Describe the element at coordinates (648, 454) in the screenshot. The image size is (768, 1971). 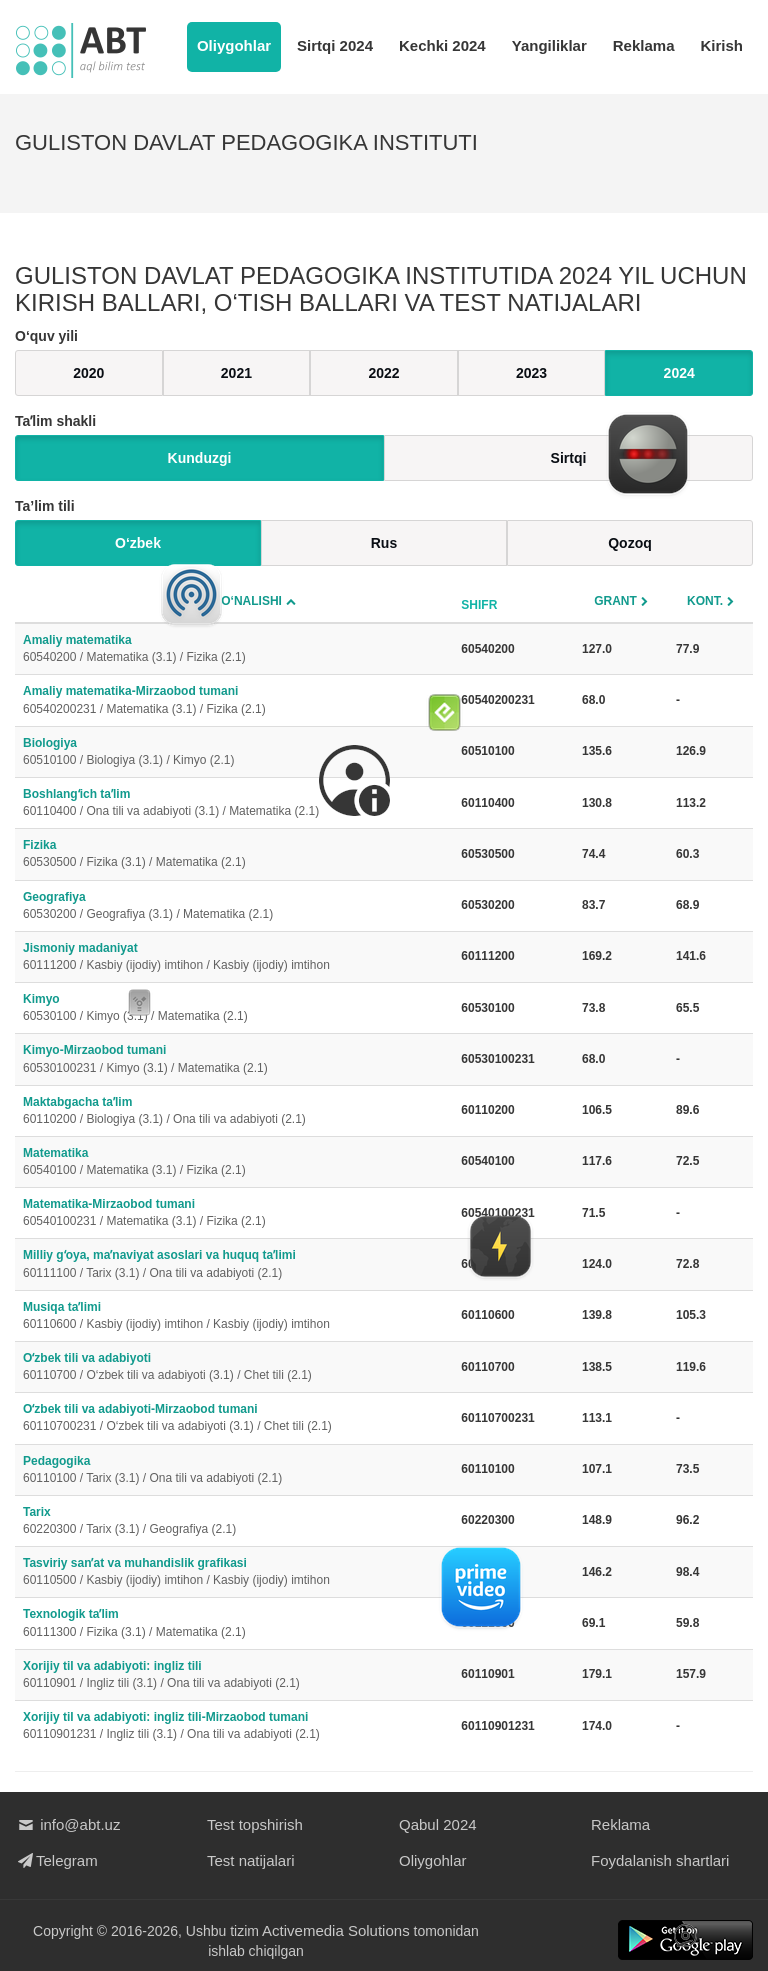
I see `launch gnome robots game` at that location.